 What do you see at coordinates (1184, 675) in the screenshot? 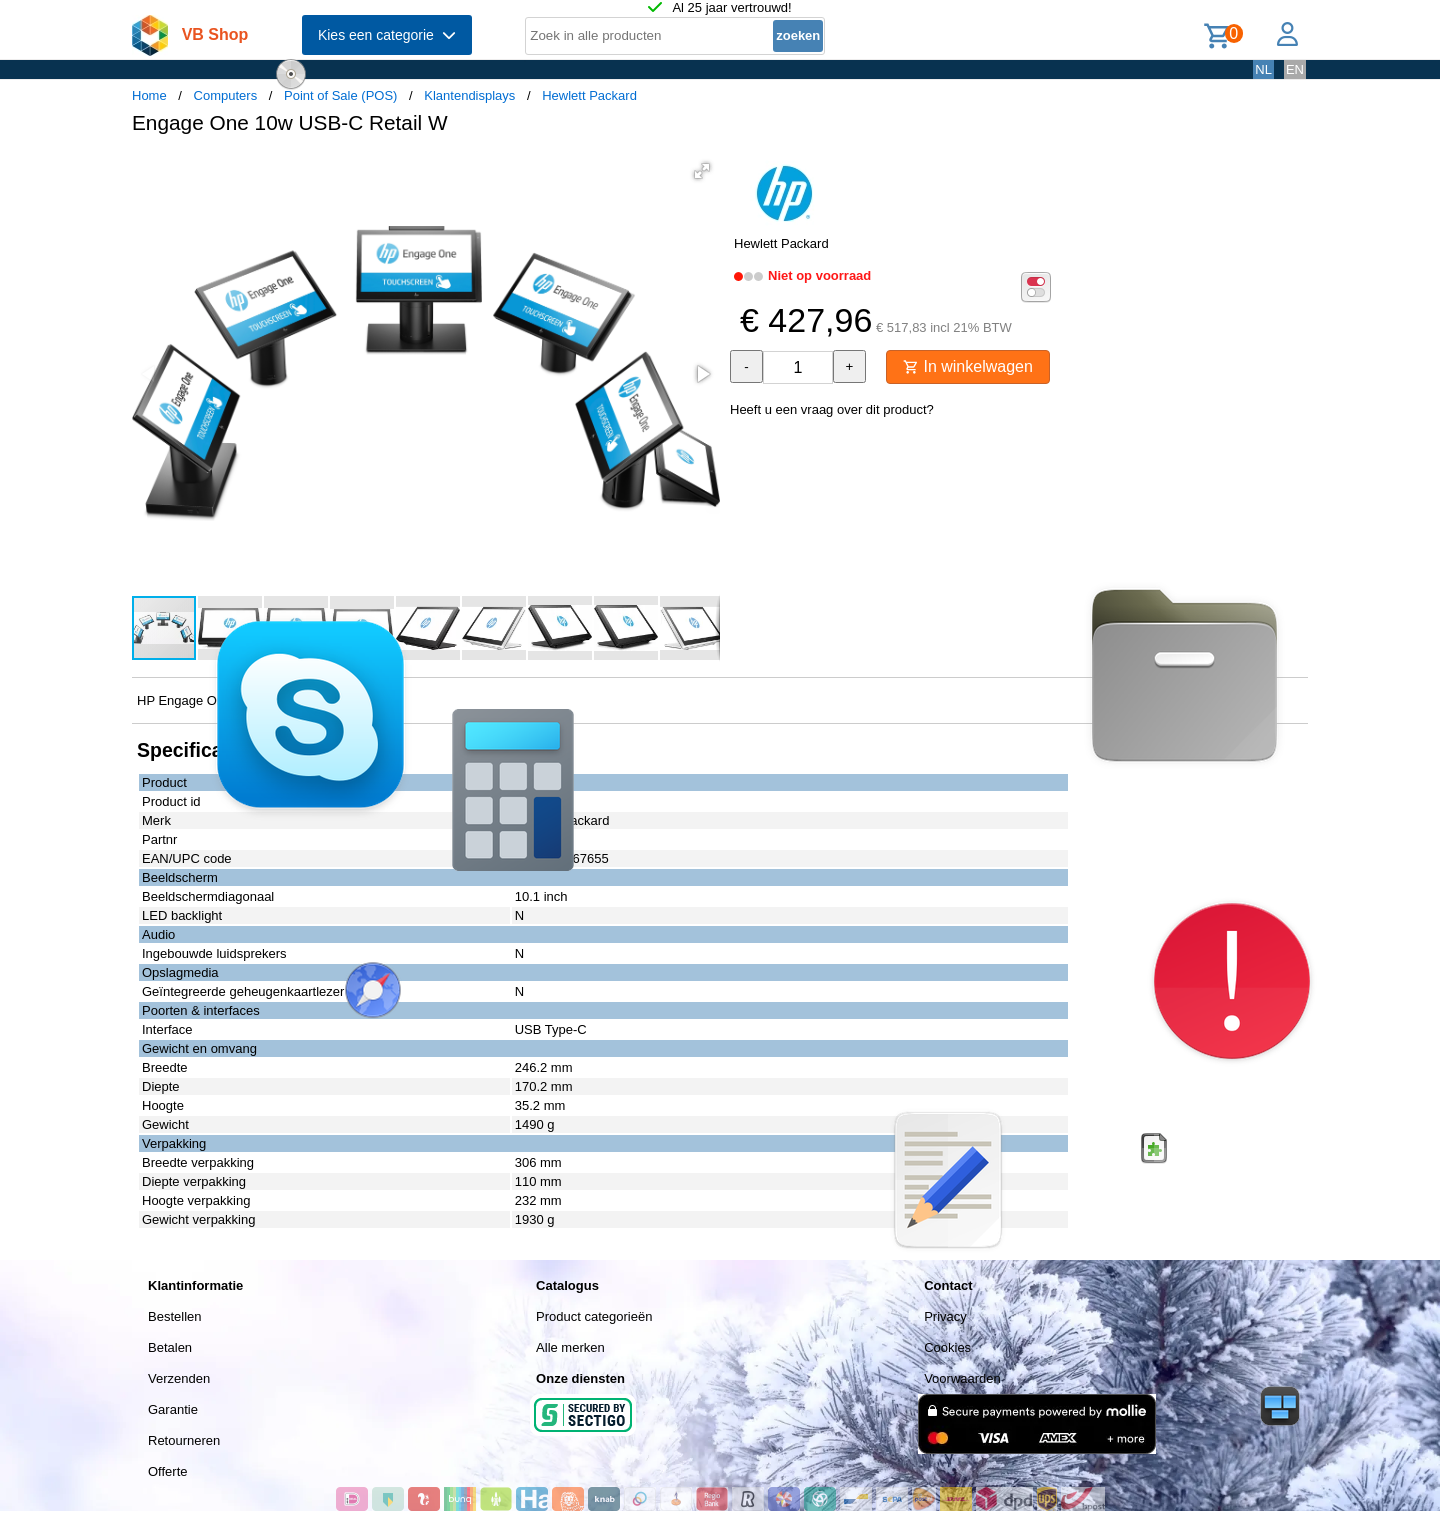
I see `open the Nautilus file manager` at bounding box center [1184, 675].